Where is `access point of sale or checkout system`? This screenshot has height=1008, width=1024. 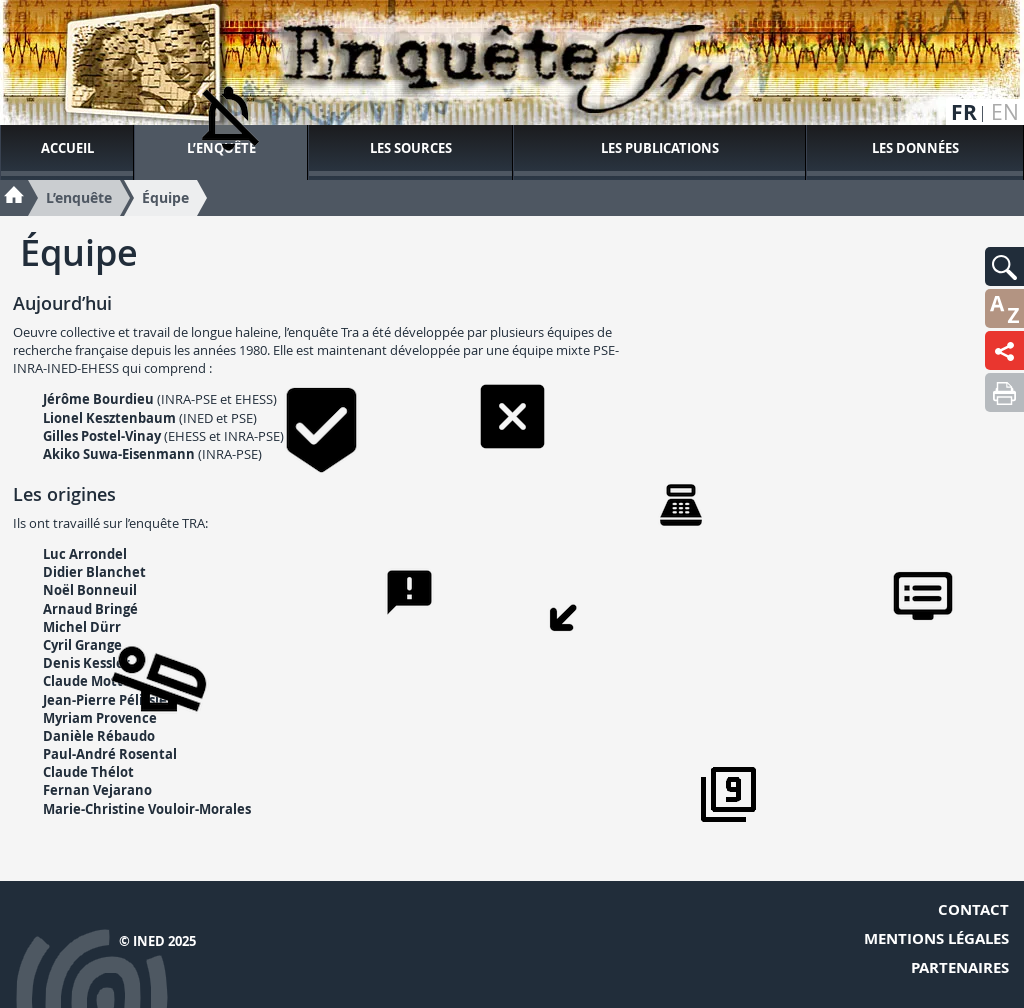
access point of sale or checkout system is located at coordinates (681, 505).